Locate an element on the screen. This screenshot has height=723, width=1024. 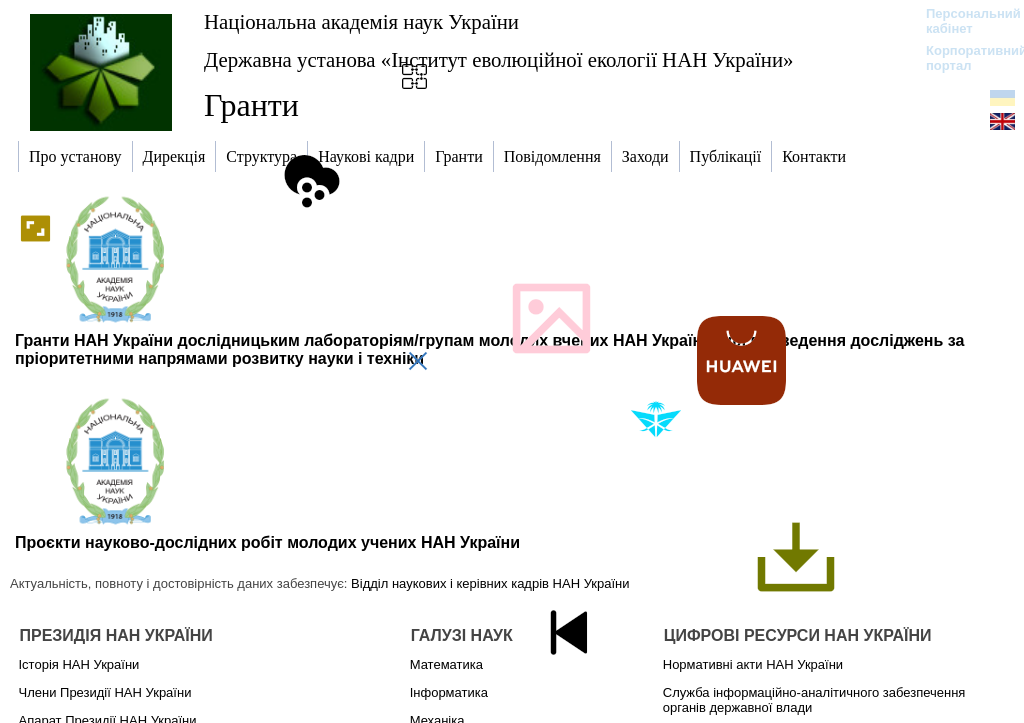
download a file to your device is located at coordinates (796, 557).